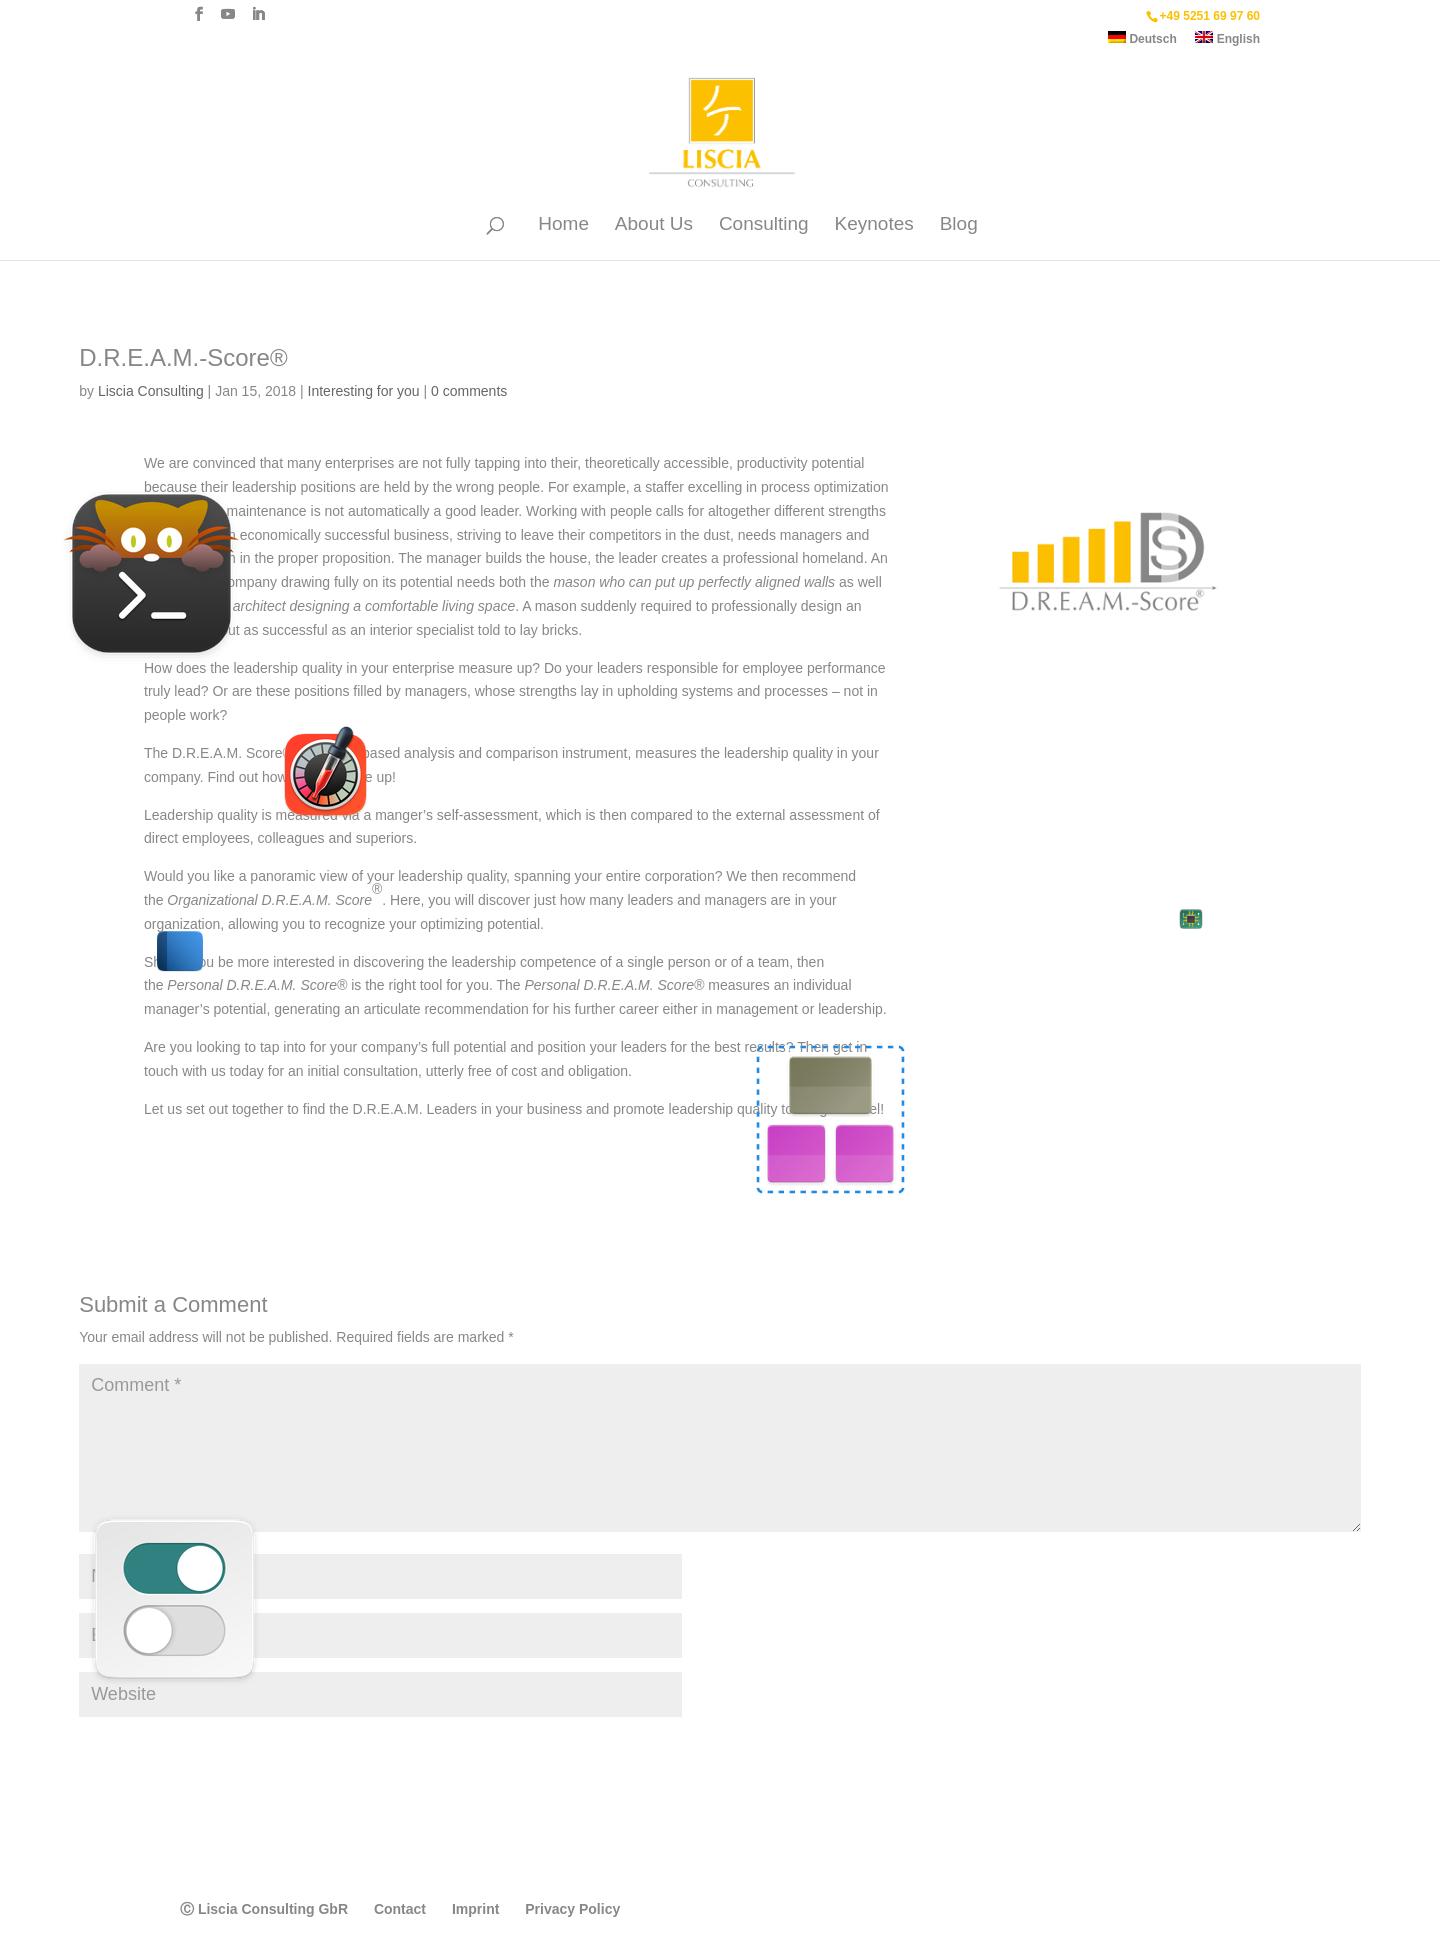  Describe the element at coordinates (180, 950) in the screenshot. I see `access the desktop folder` at that location.